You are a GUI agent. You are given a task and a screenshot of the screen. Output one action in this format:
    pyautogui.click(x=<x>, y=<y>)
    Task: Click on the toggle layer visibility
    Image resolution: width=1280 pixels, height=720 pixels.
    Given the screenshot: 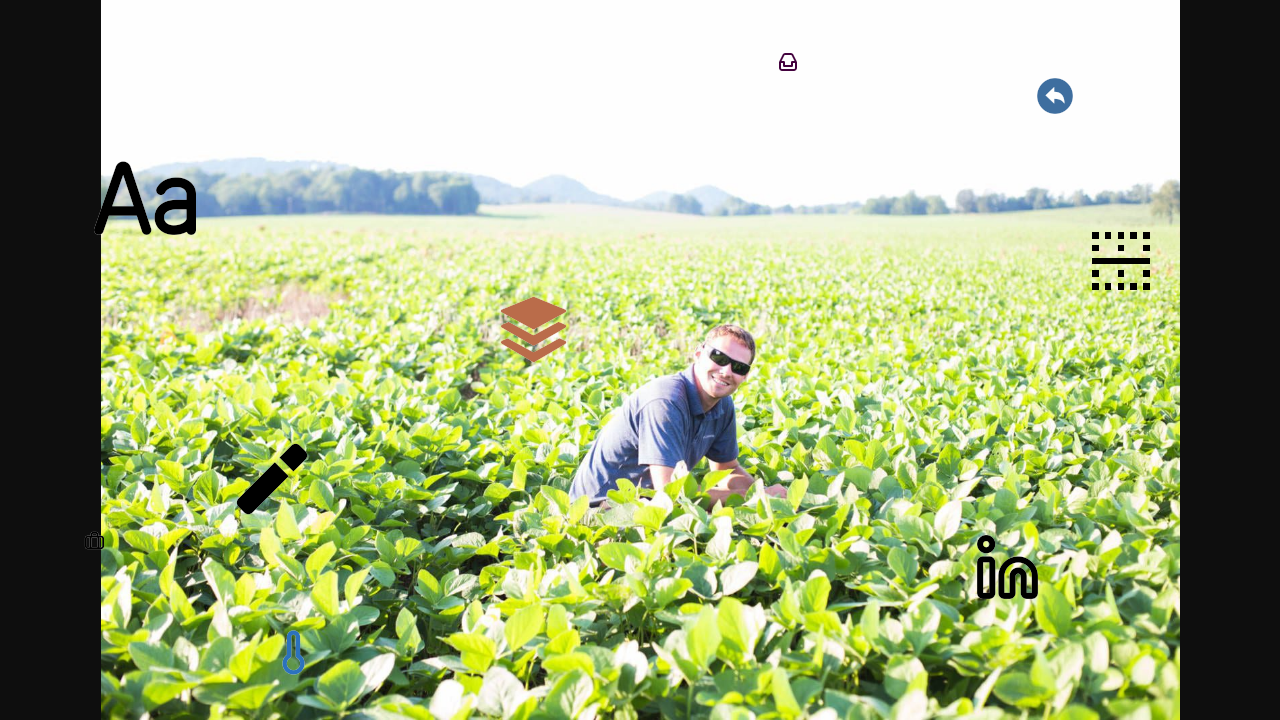 What is the action you would take?
    pyautogui.click(x=533, y=329)
    